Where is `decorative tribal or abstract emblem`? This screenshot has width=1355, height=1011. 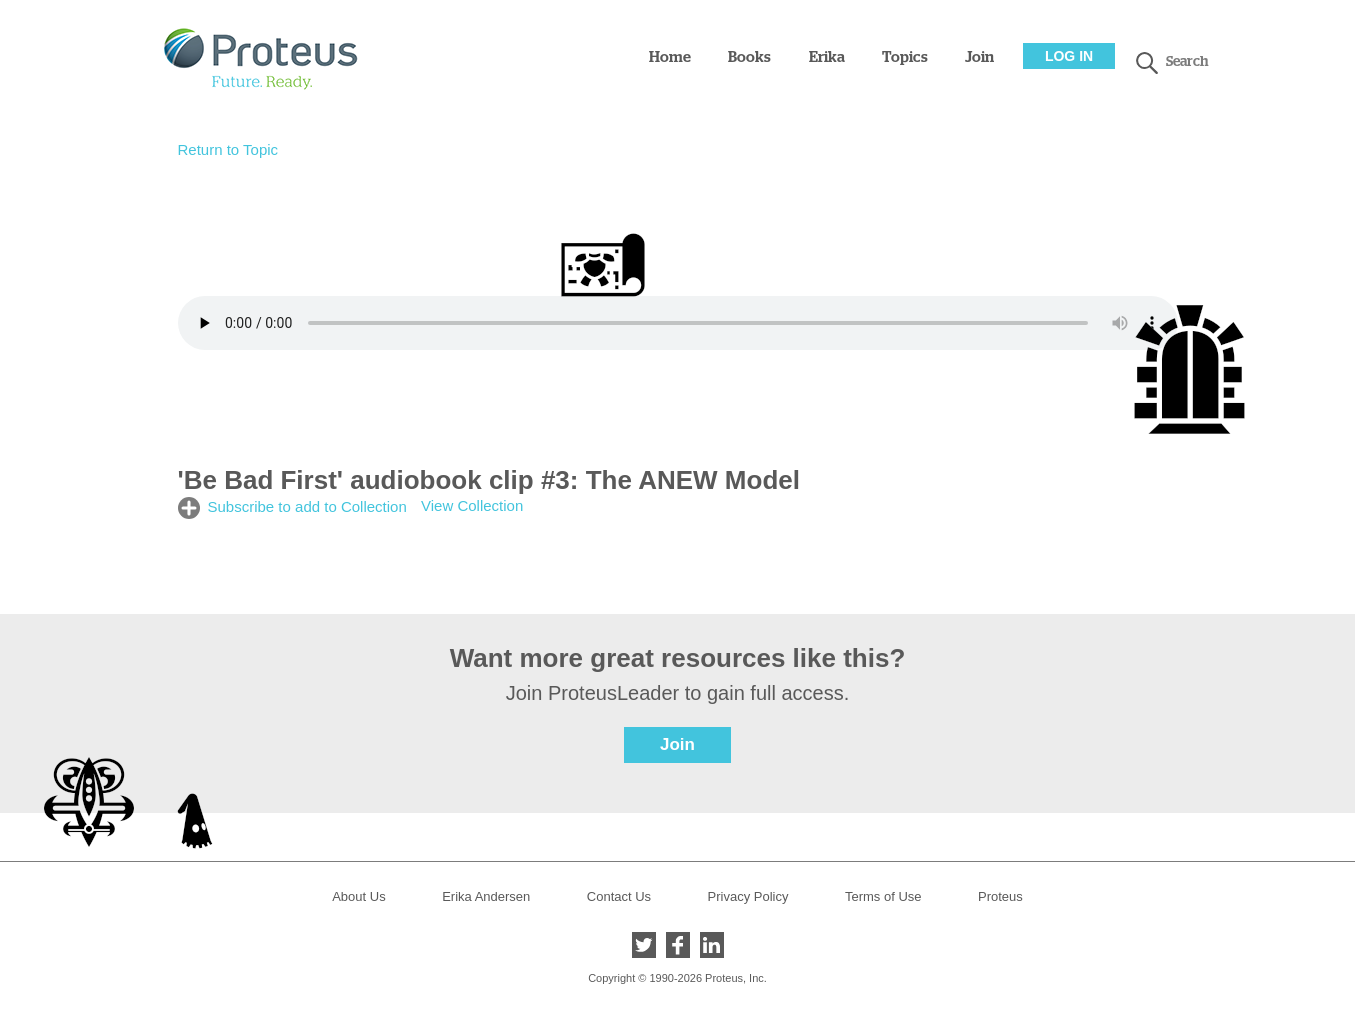 decorative tribal or abstract emblem is located at coordinates (89, 802).